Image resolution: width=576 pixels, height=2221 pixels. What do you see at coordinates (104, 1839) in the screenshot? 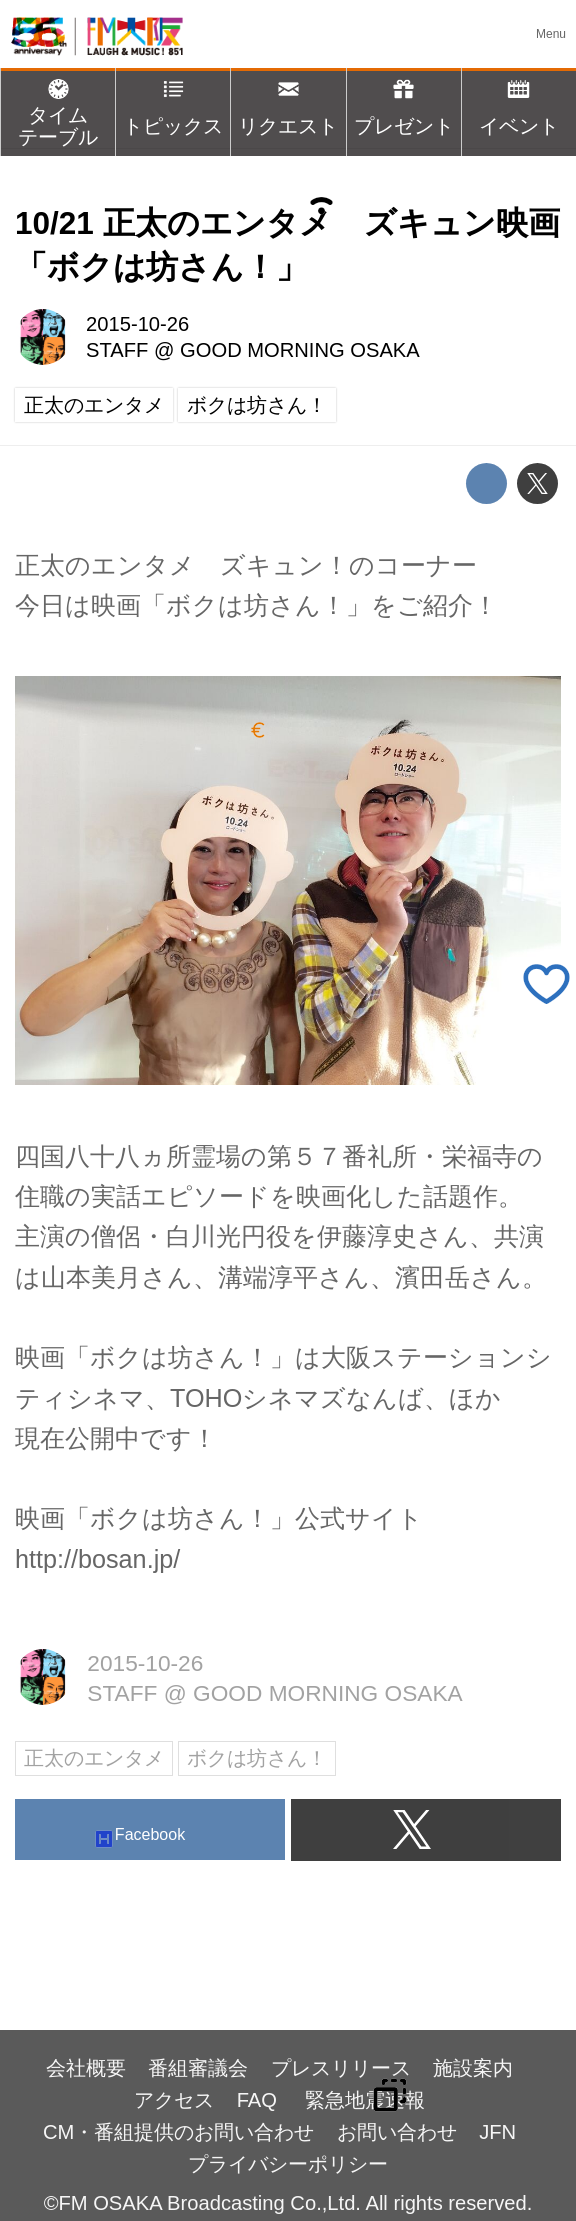
I see `format text as a heading` at bounding box center [104, 1839].